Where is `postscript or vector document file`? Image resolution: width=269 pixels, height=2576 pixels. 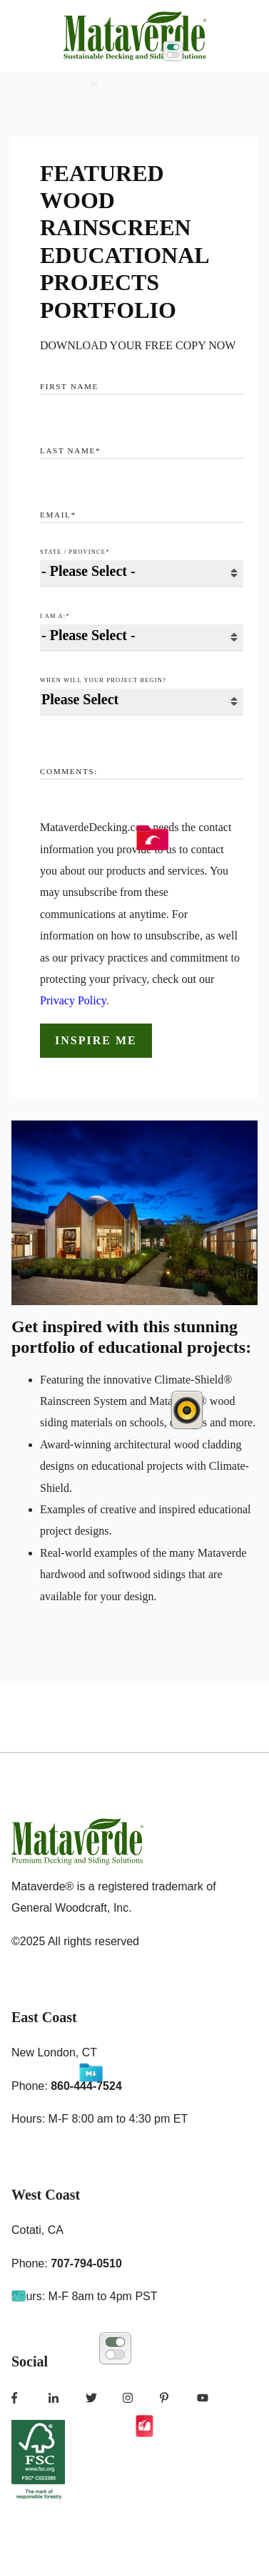
postscript or vector document file is located at coordinates (144, 2426).